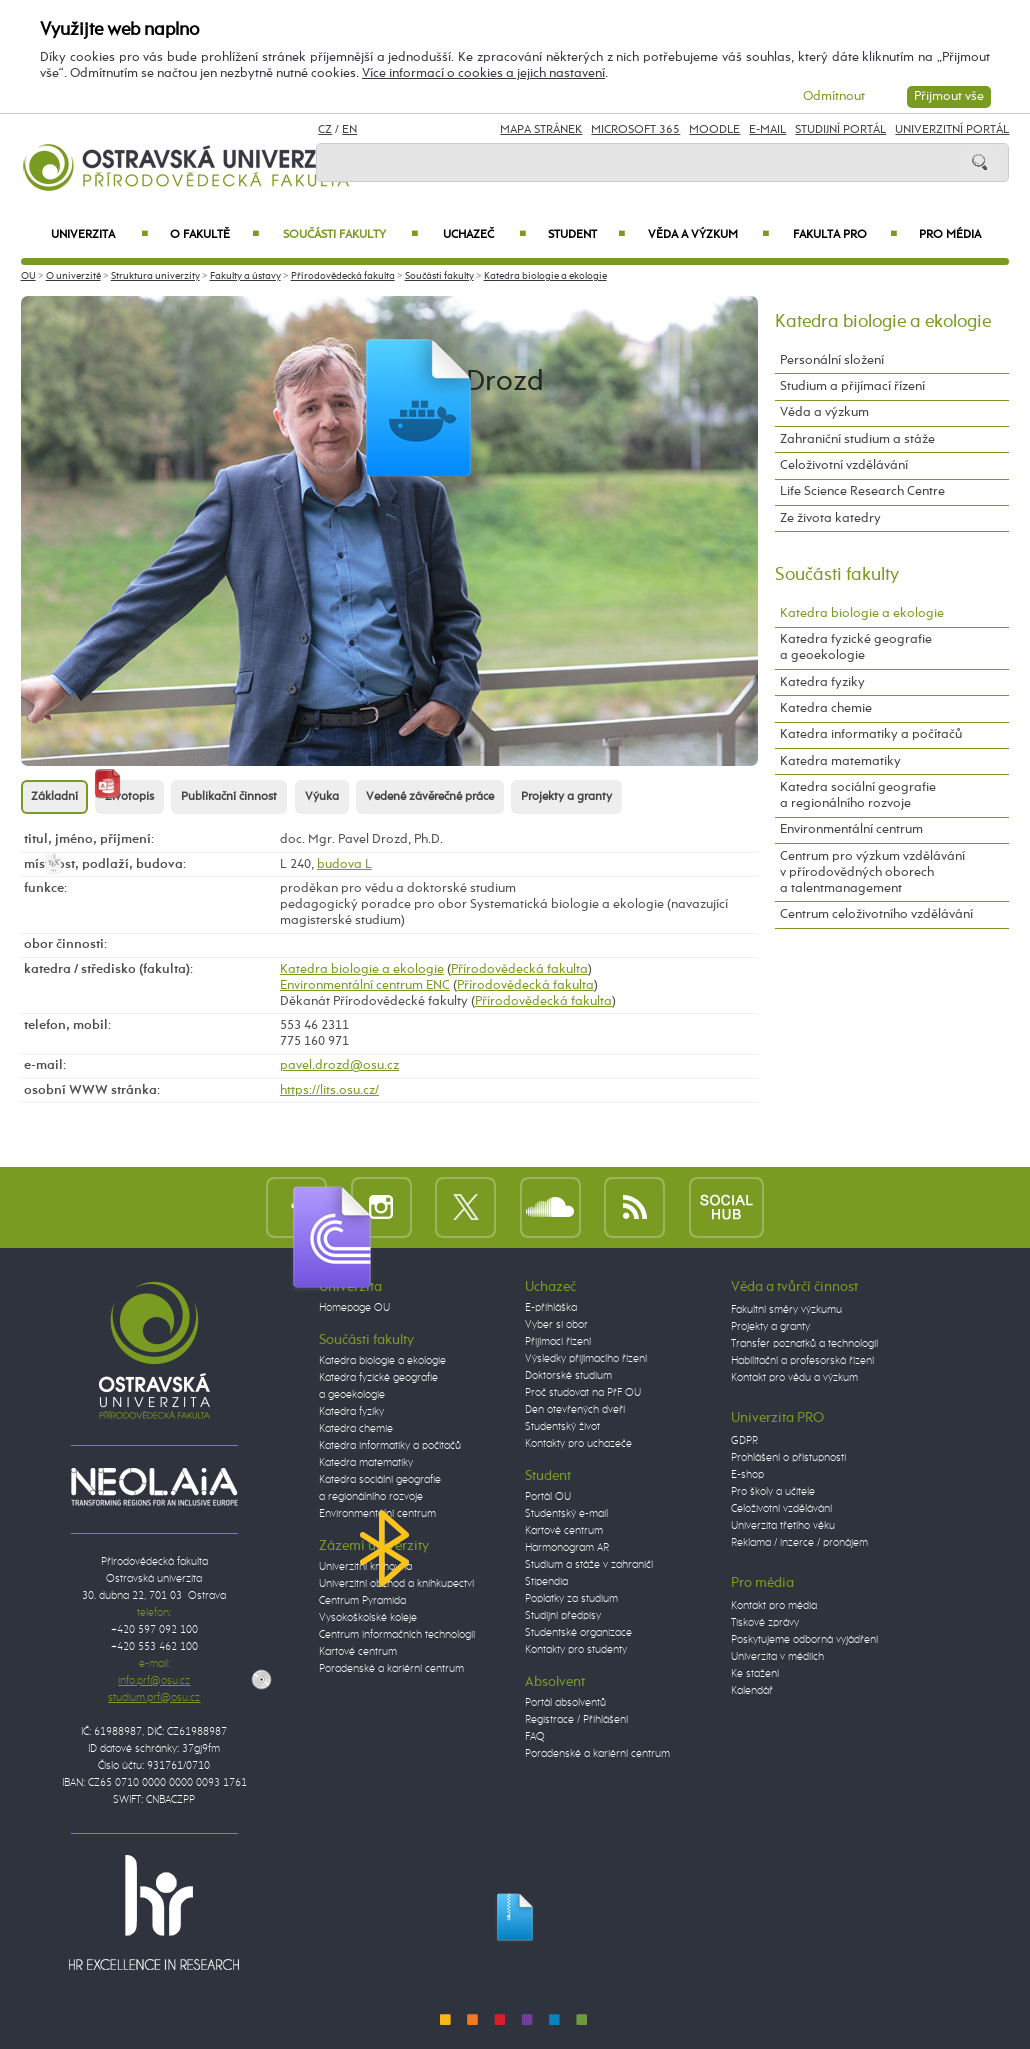 This screenshot has height=2049, width=1030. Describe the element at coordinates (53, 863) in the screenshot. I see `open a LaTeX document file` at that location.